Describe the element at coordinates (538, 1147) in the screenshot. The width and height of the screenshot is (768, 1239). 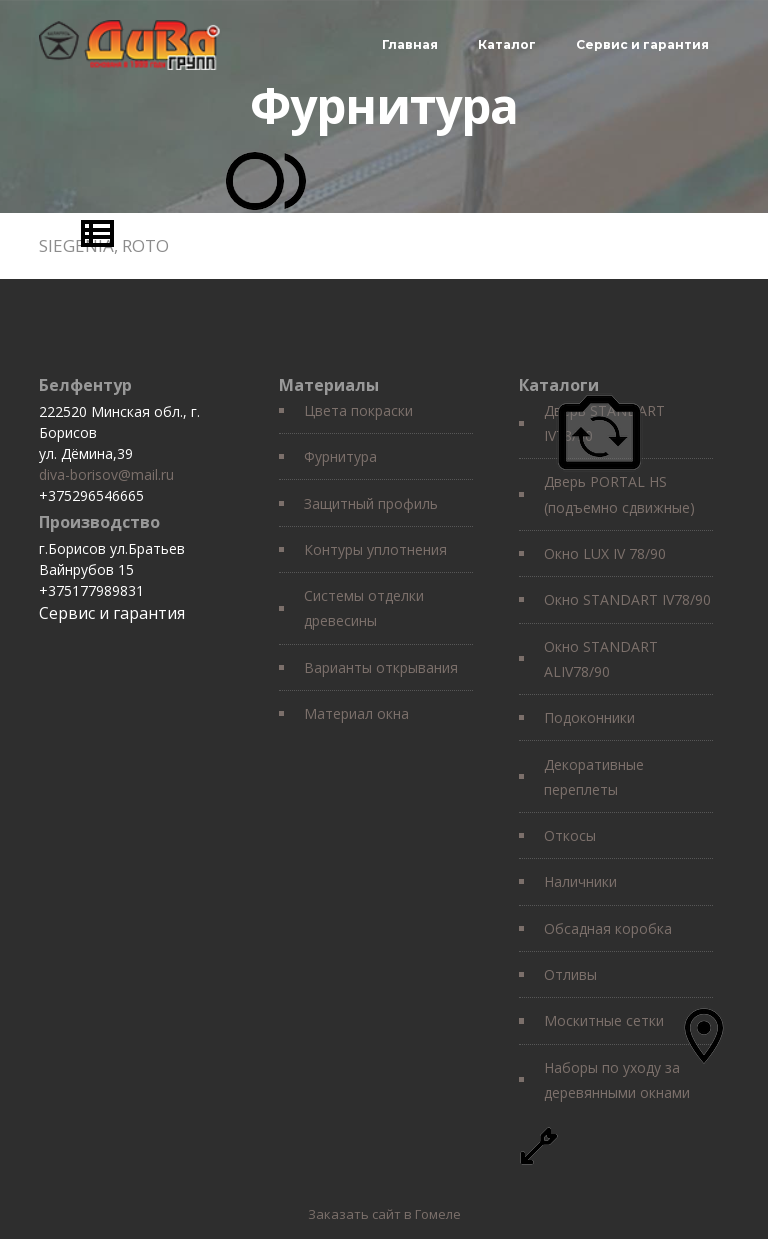
I see `indicates archery or target shooting activity` at that location.